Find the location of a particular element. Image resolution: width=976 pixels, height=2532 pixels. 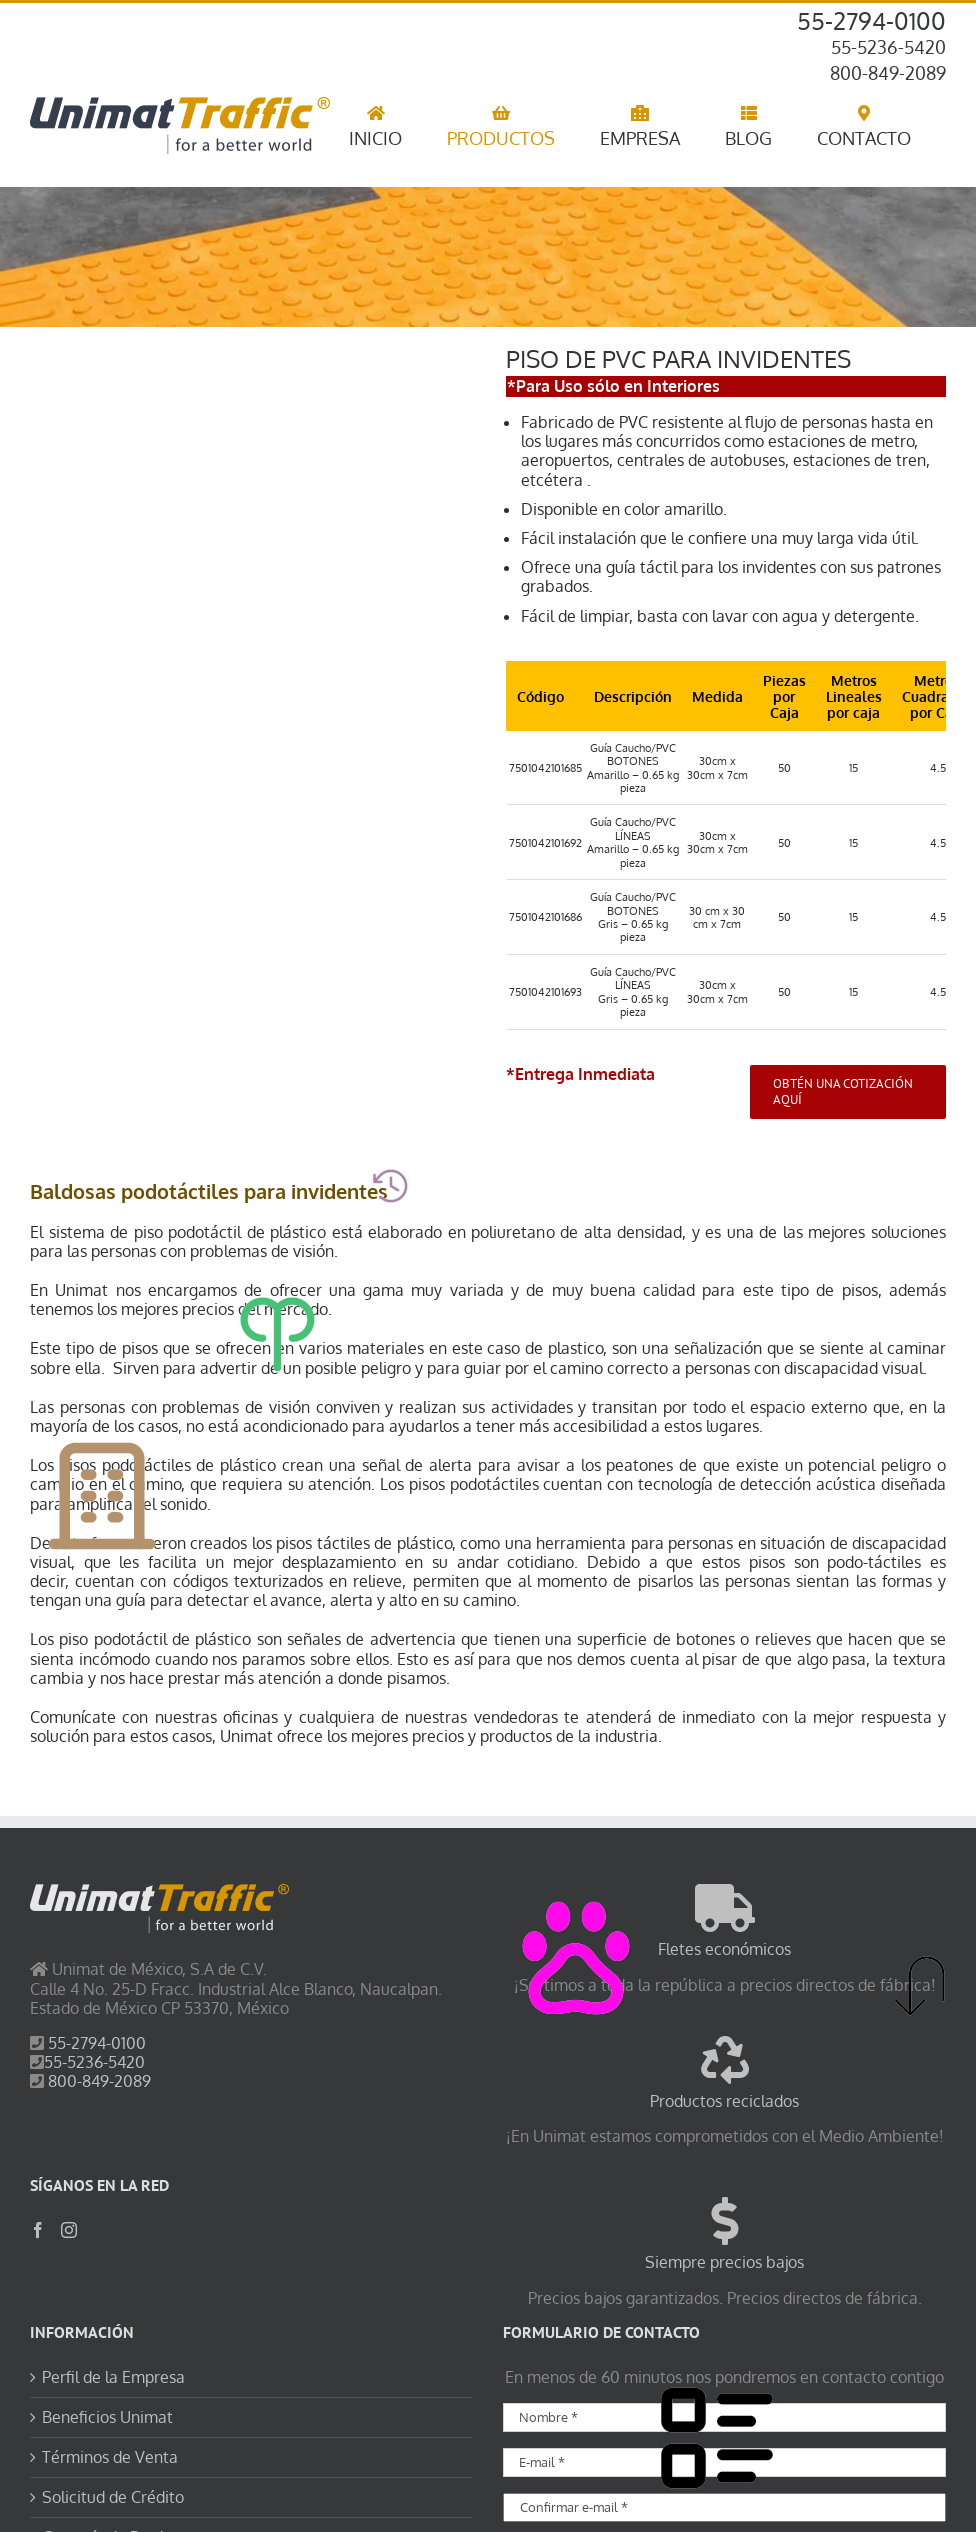

view building or property details is located at coordinates (102, 1496).